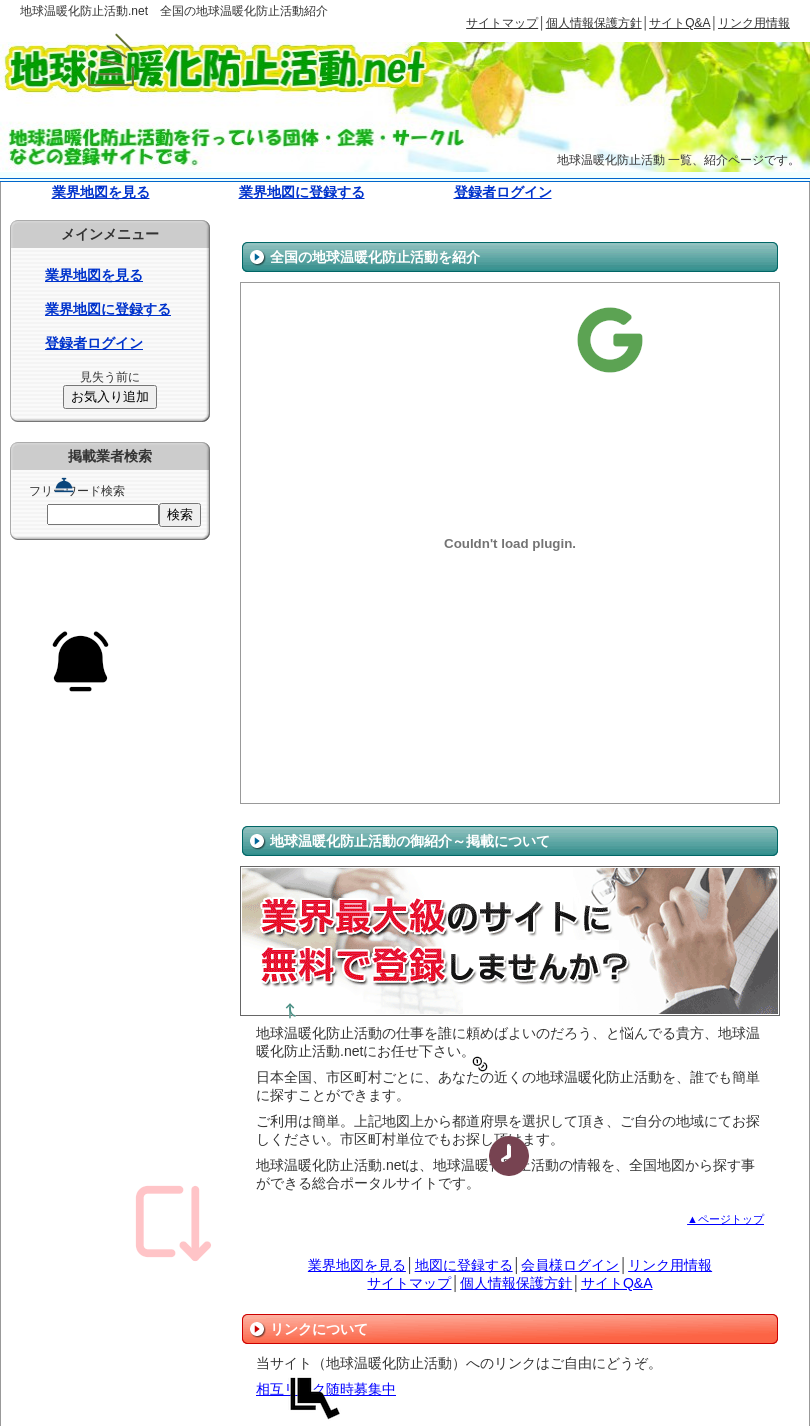 The image size is (810, 1426). I want to click on select extra legroom seat option, so click(313, 1398).